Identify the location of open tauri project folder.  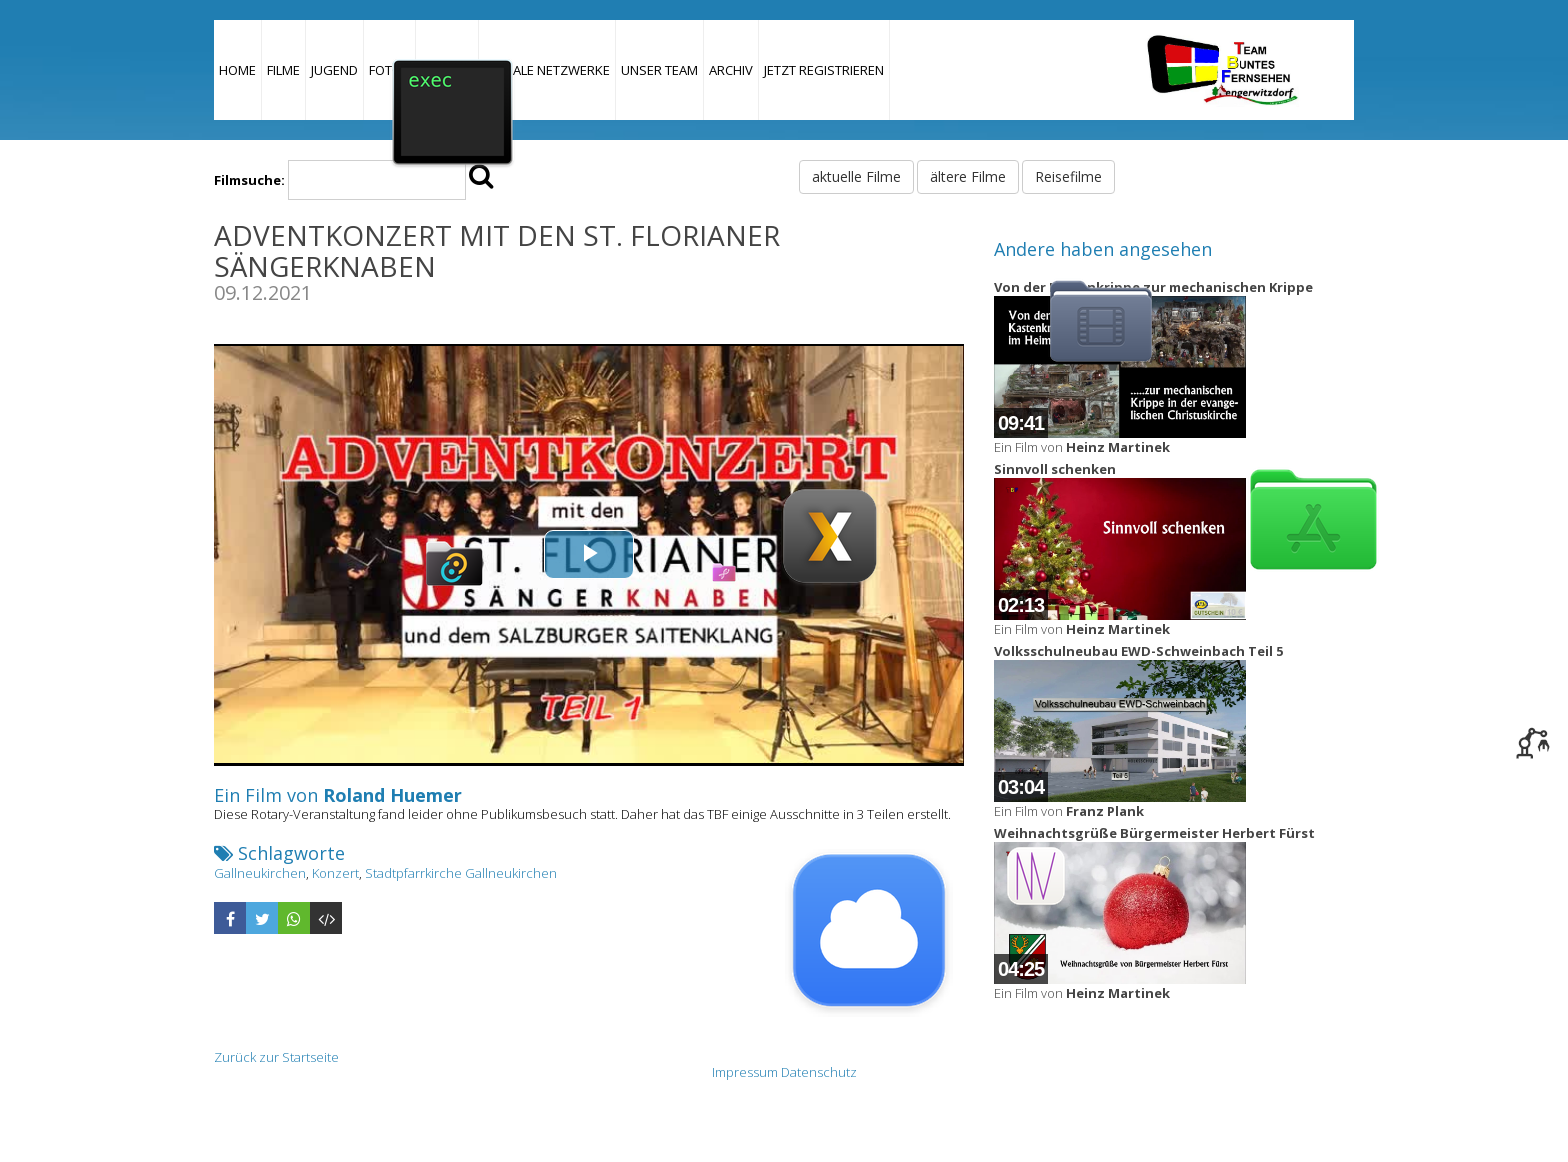
(454, 565).